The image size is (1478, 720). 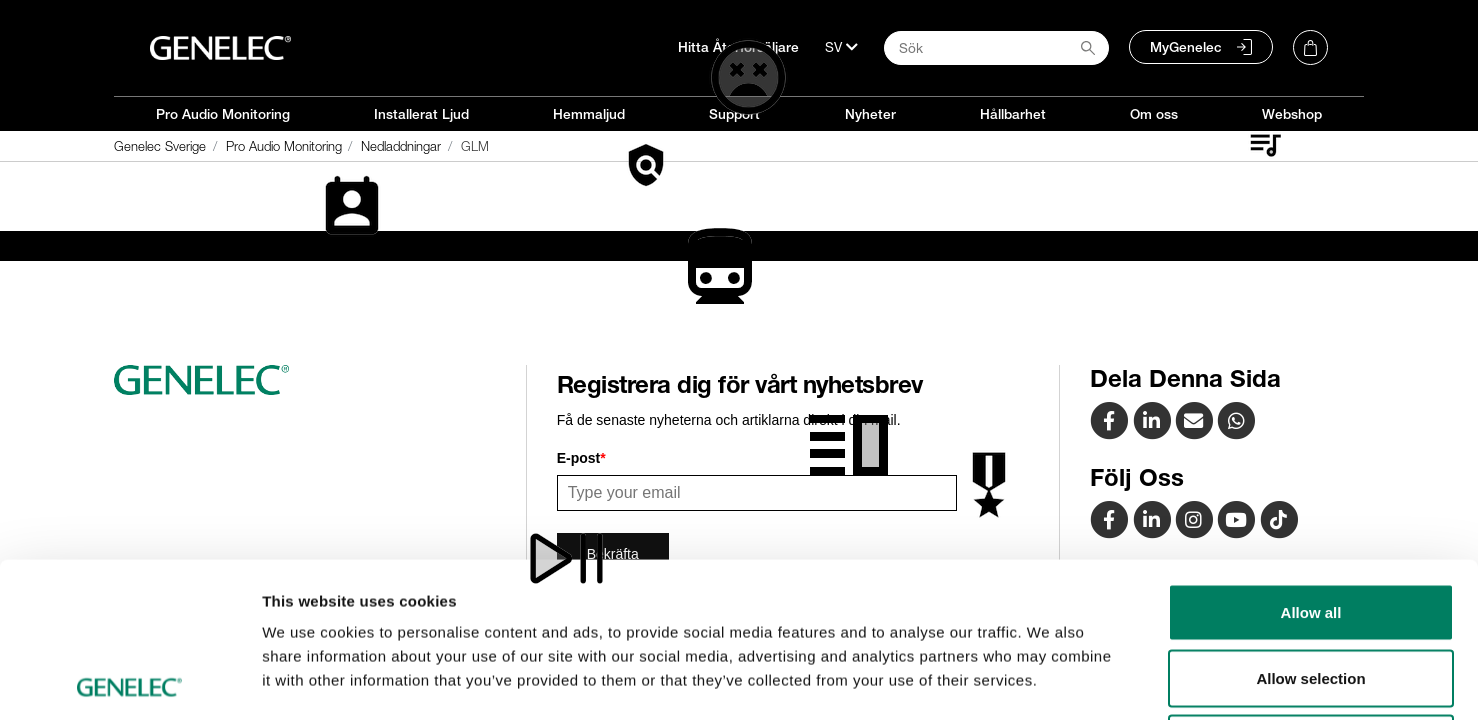 What do you see at coordinates (989, 485) in the screenshot?
I see `view achievements or awards` at bounding box center [989, 485].